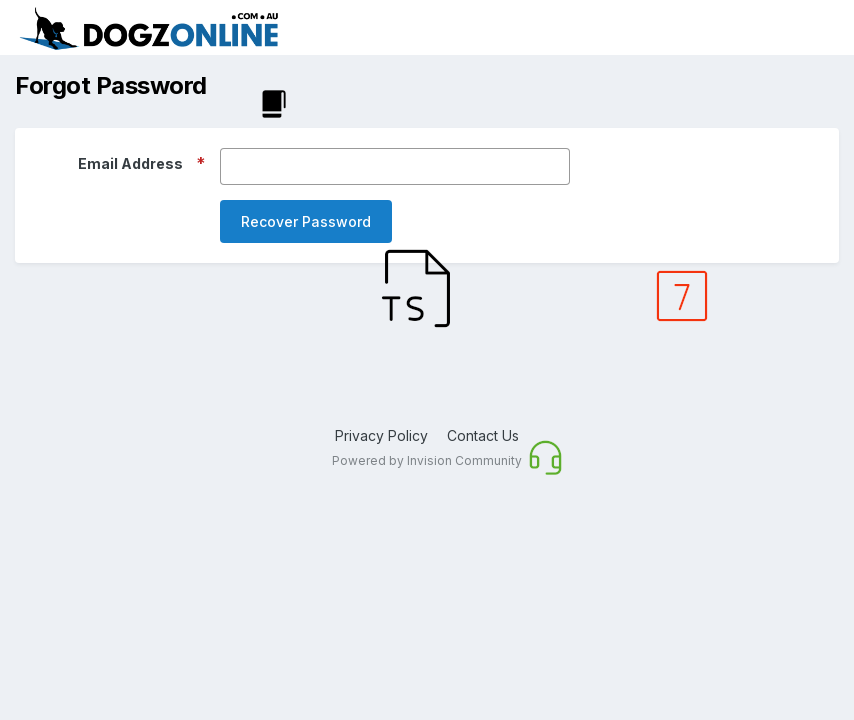 The height and width of the screenshot is (720, 854). I want to click on open a TypeScript file, so click(417, 288).